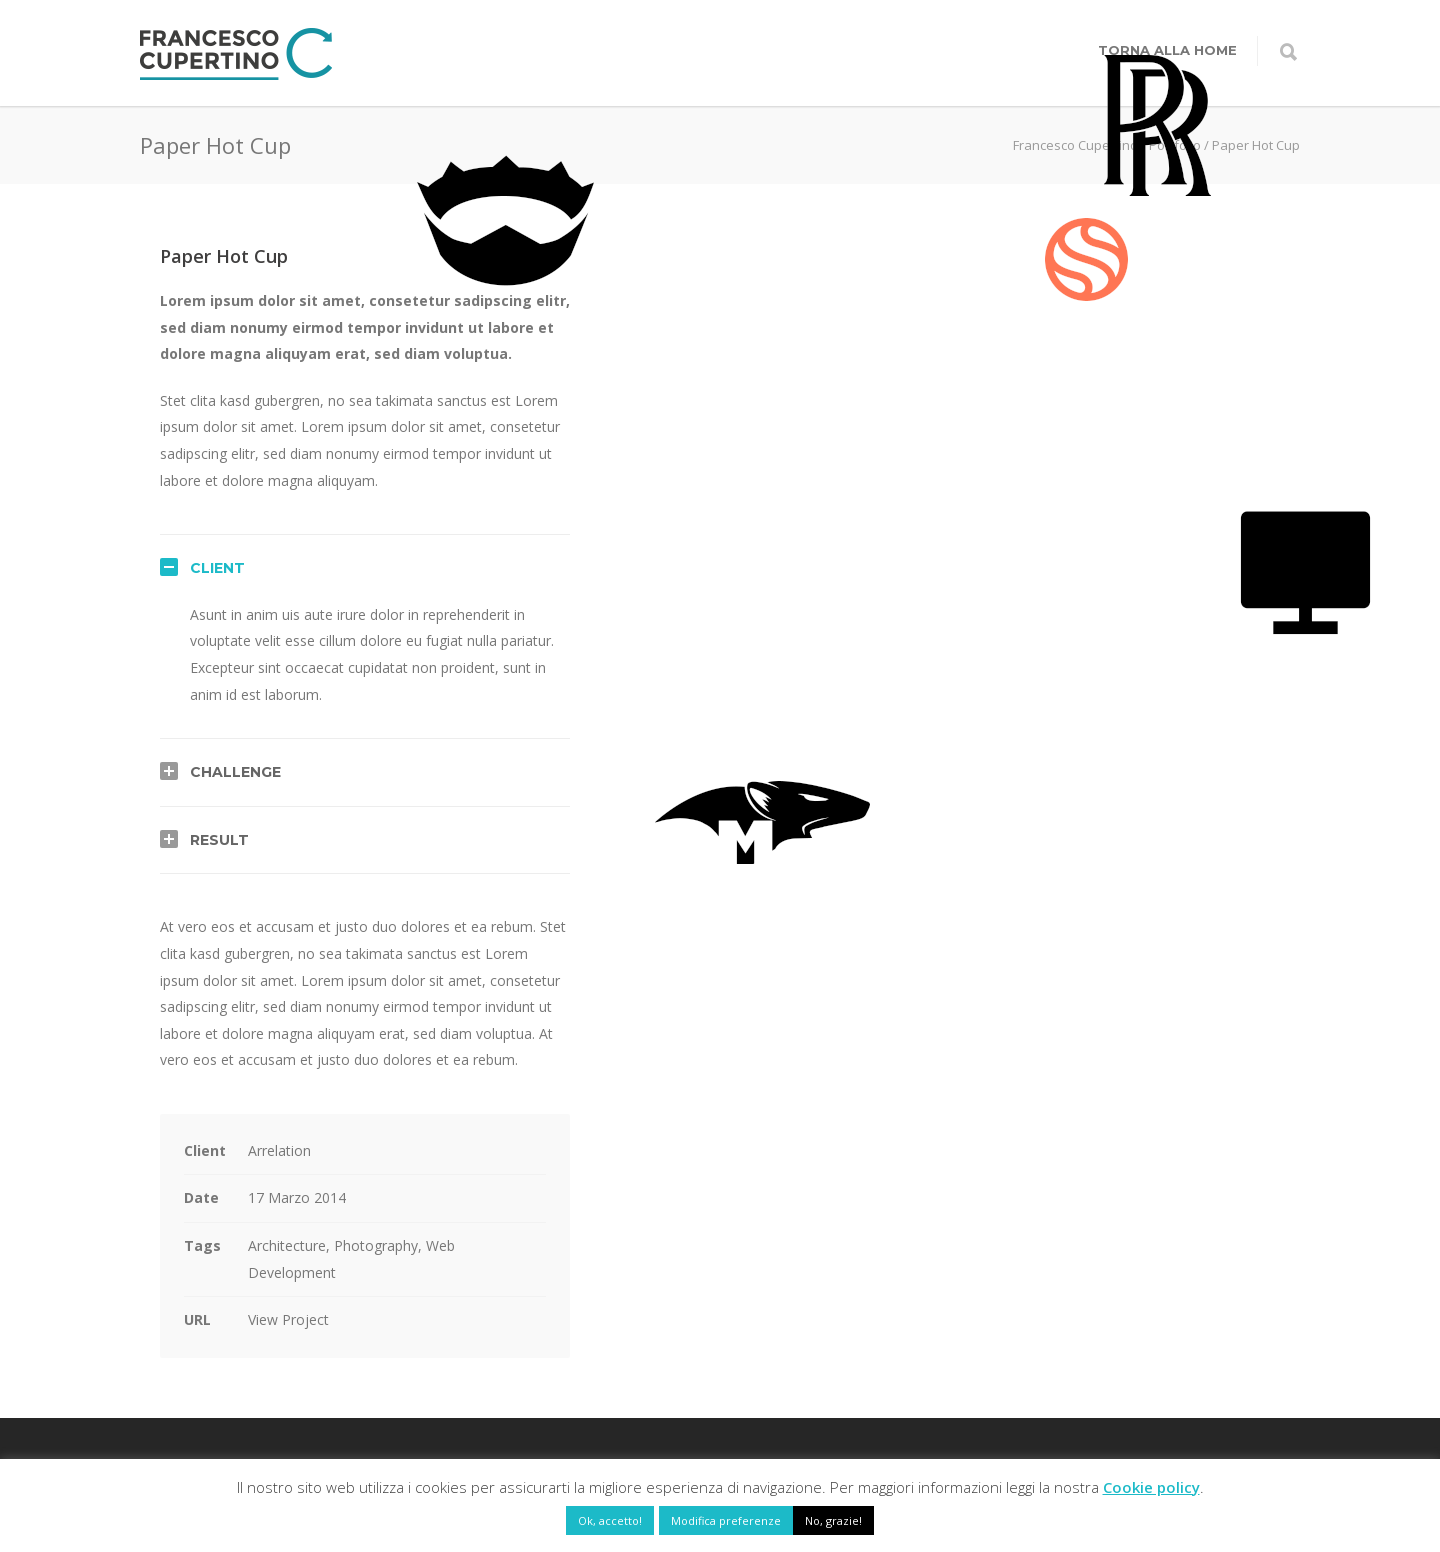 Image resolution: width=1440 pixels, height=1552 pixels. I want to click on open the spond app, so click(1086, 259).